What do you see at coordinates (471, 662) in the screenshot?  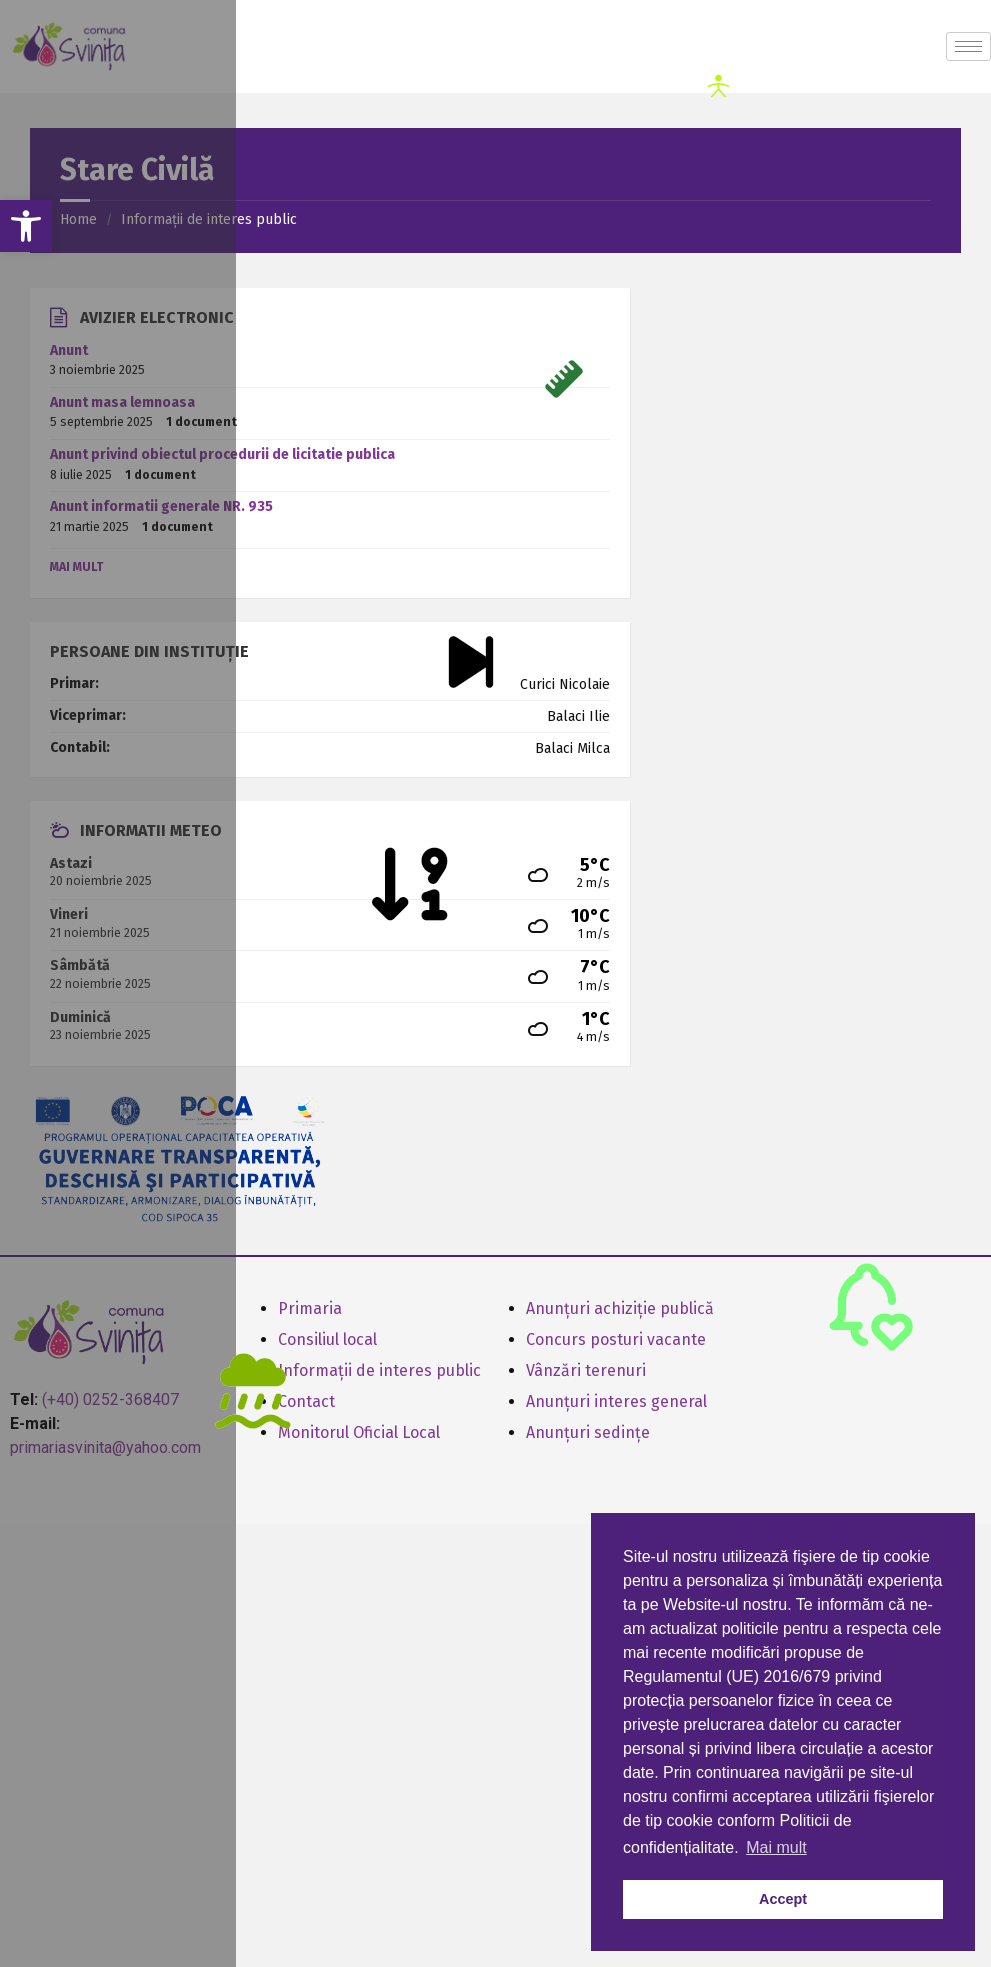 I see `skip to the next track` at bounding box center [471, 662].